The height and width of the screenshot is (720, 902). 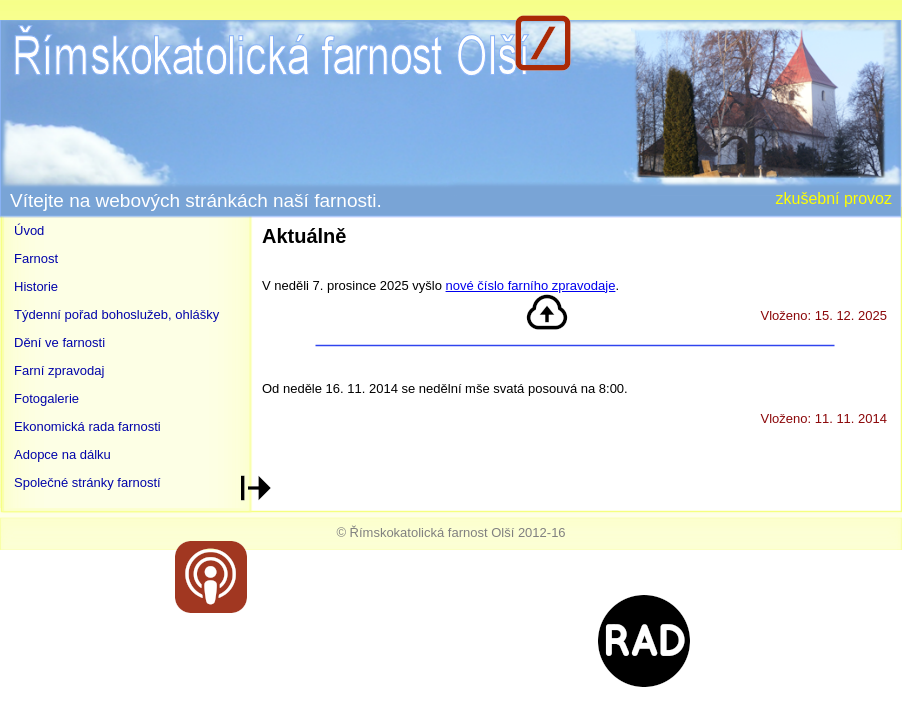 I want to click on launch RAD Studio application, so click(x=644, y=641).